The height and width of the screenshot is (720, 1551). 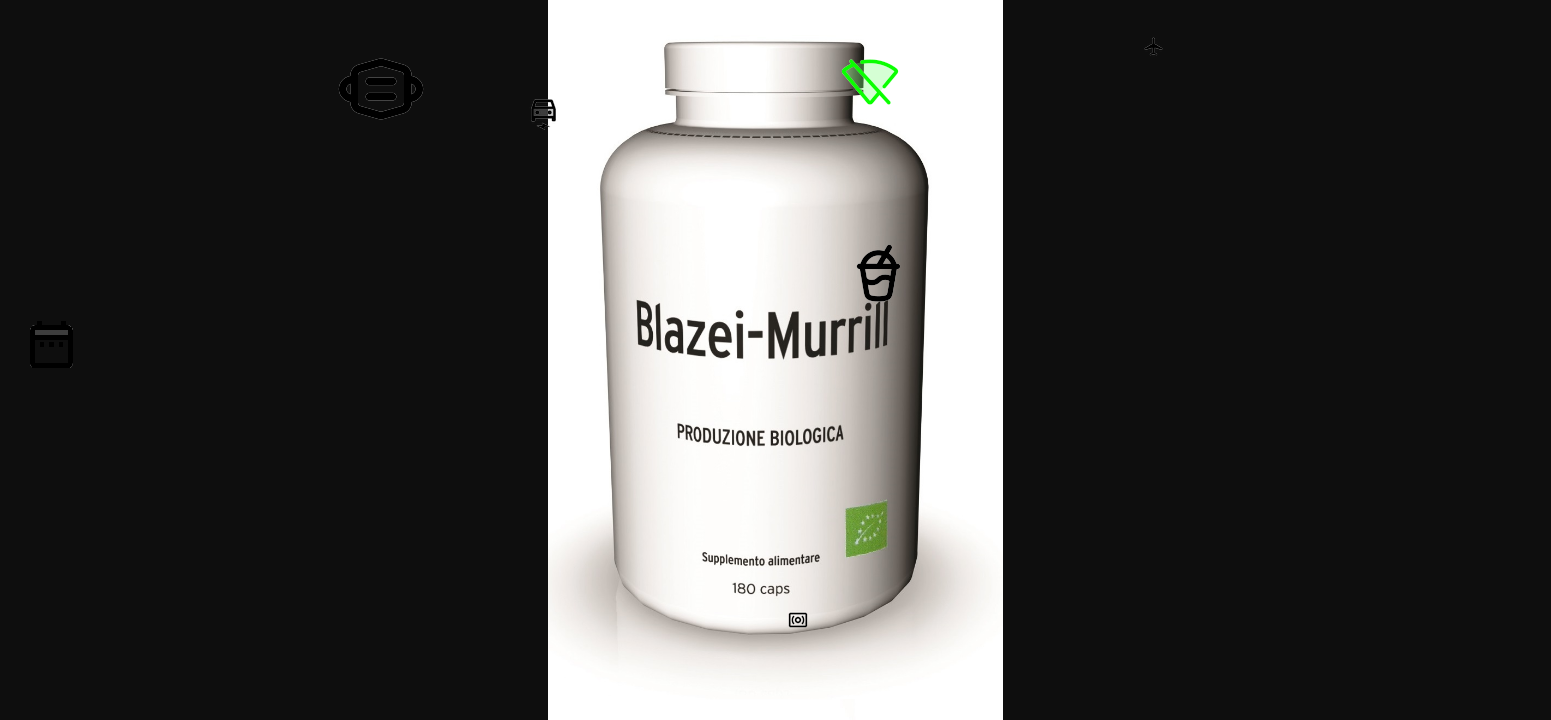 I want to click on indicates mask required area or health protocol, so click(x=381, y=89).